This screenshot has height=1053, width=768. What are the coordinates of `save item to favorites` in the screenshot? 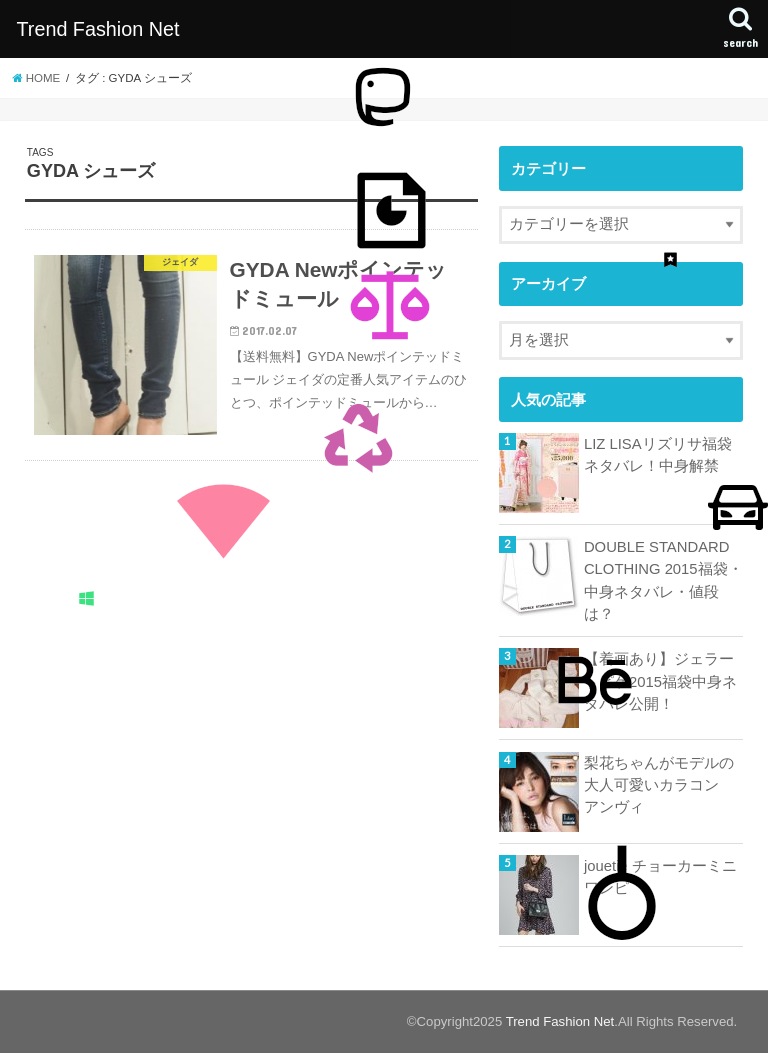 It's located at (670, 259).